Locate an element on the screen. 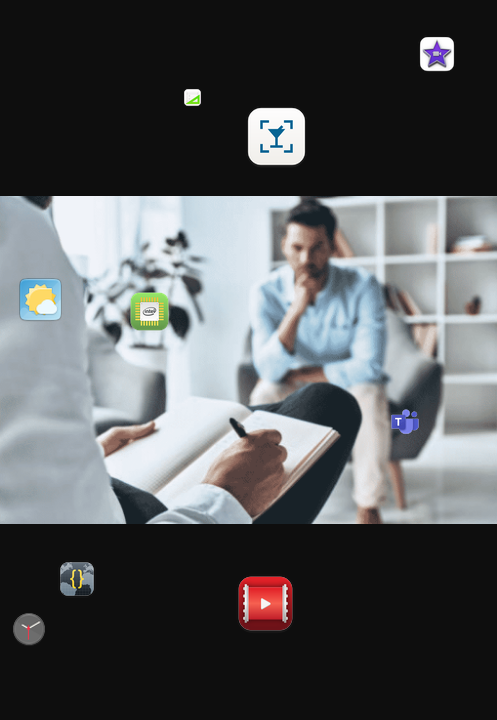 The width and height of the screenshot is (497, 720). open tubefeeder video subscription app is located at coordinates (265, 603).